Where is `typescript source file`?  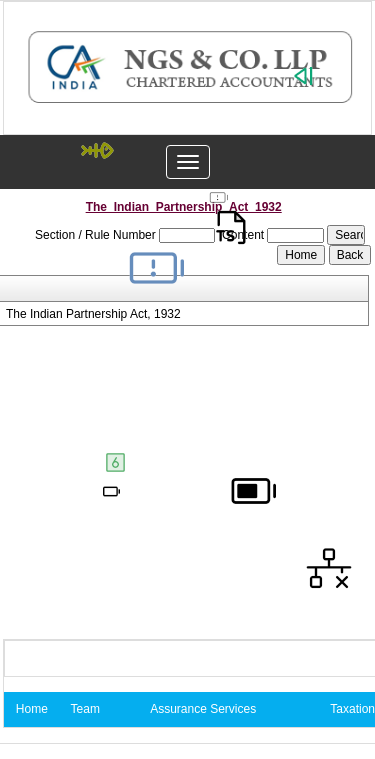 typescript source file is located at coordinates (231, 227).